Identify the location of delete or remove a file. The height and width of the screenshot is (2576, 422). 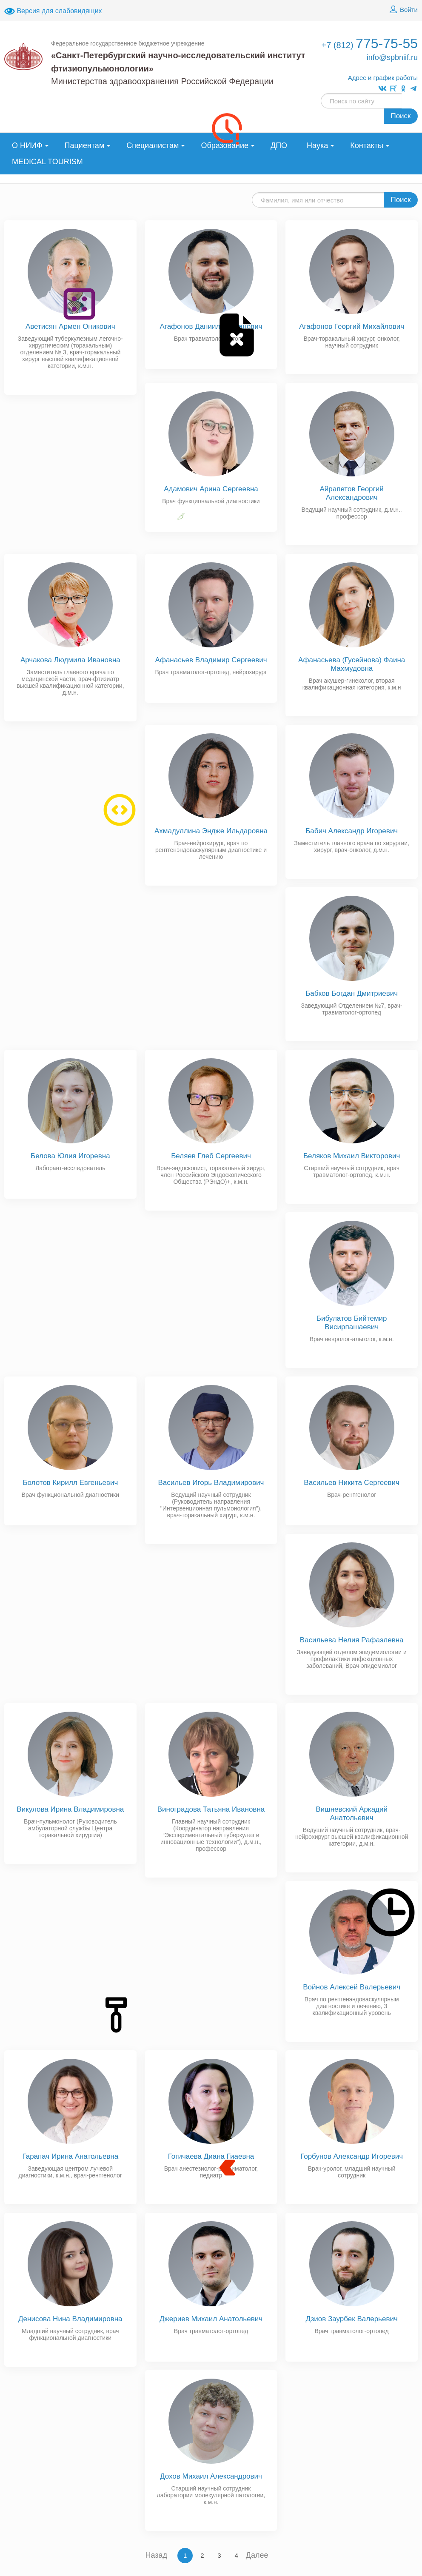
(237, 335).